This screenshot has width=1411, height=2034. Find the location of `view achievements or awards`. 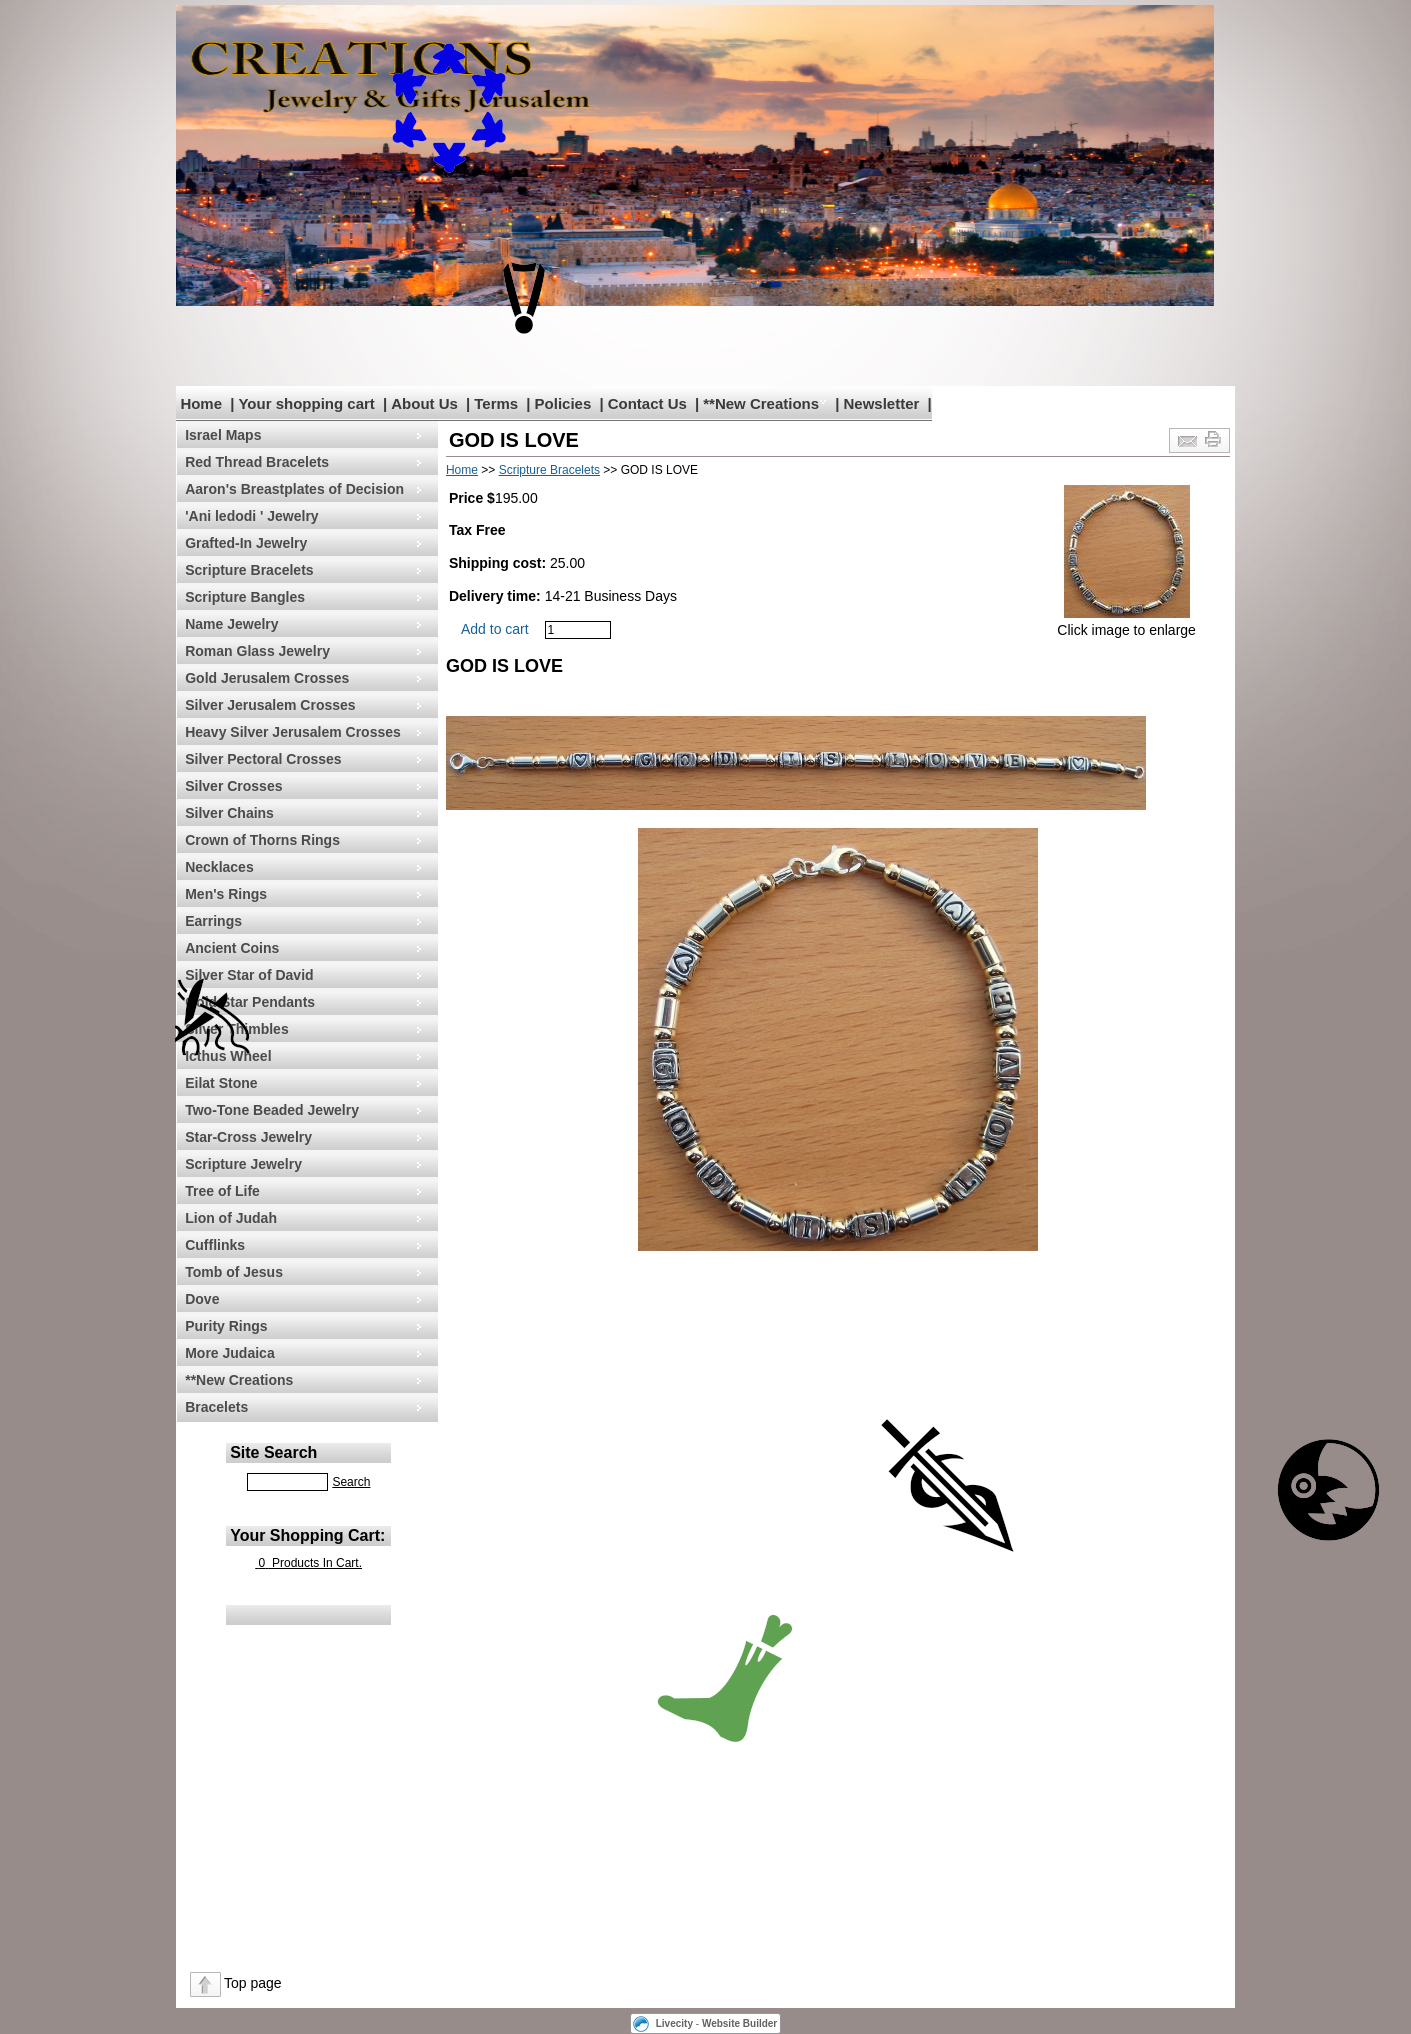

view achievements or awards is located at coordinates (524, 297).